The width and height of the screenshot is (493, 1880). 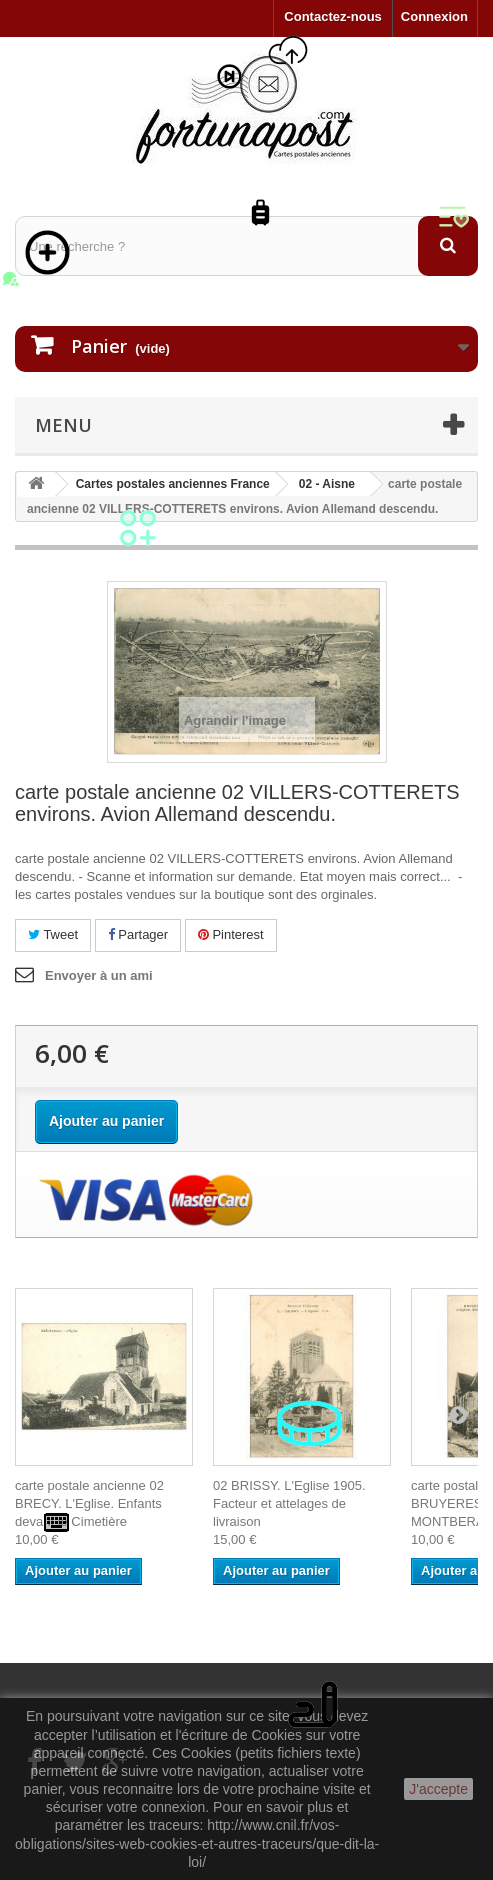 What do you see at coordinates (452, 216) in the screenshot?
I see `view your favorites list` at bounding box center [452, 216].